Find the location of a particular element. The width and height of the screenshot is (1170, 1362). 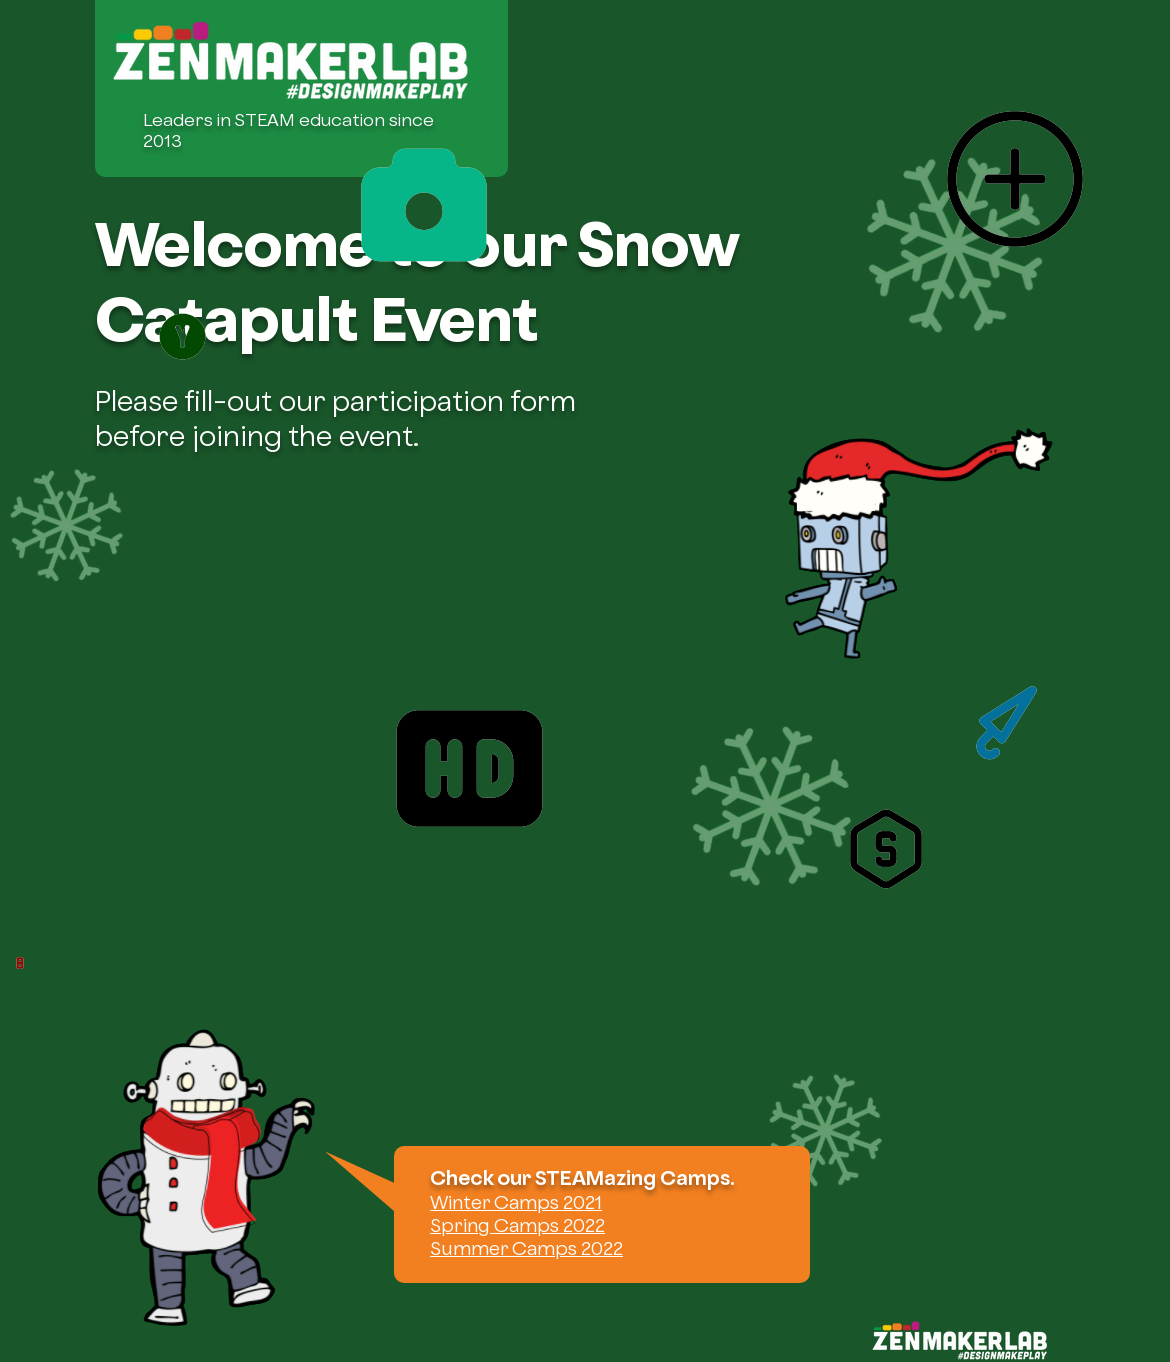

add a new item is located at coordinates (1015, 179).